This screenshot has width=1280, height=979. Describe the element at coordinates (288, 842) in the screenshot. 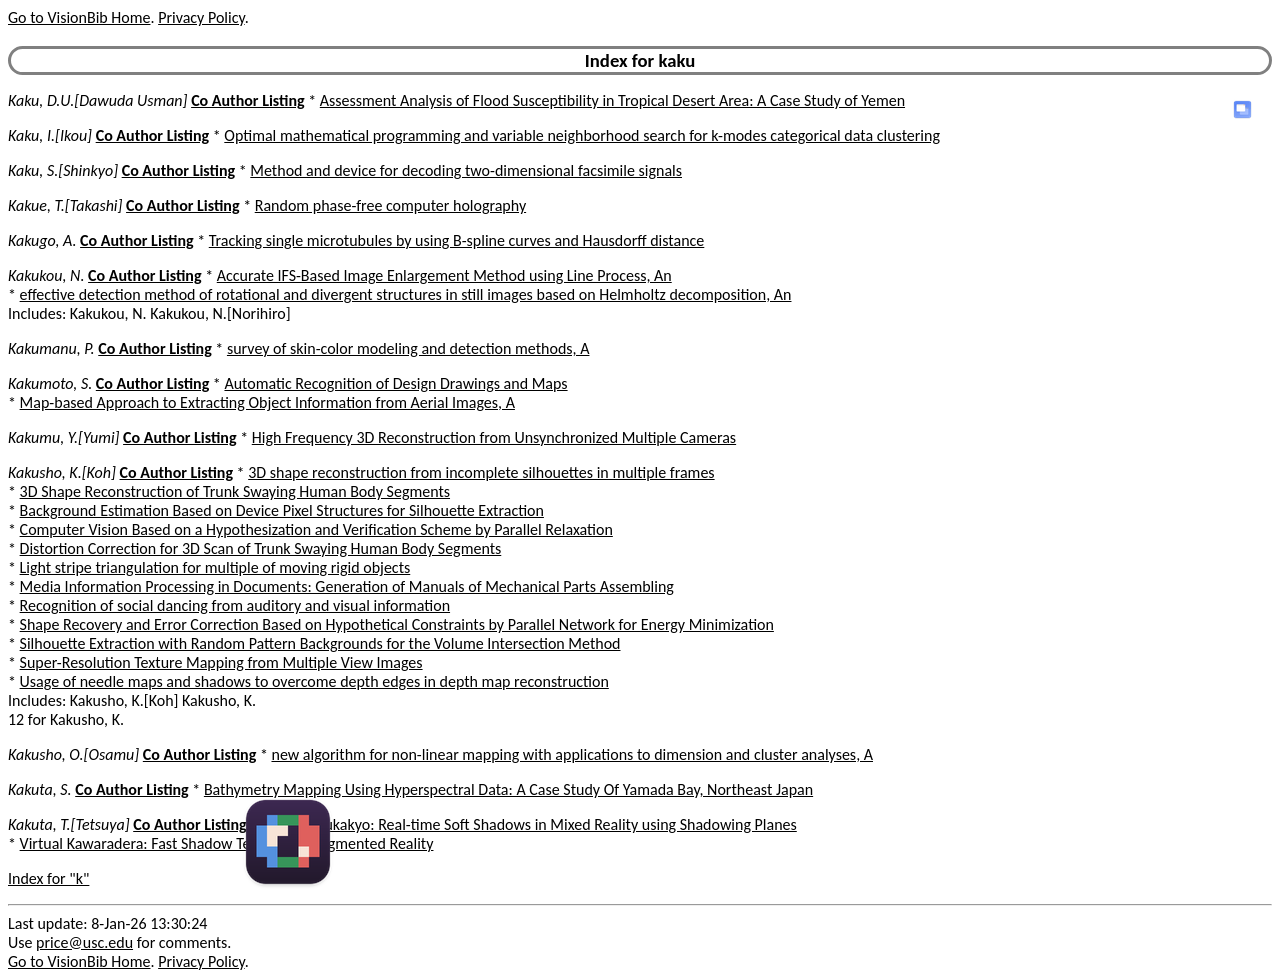

I see `open pixelorama pixel art editor` at that location.